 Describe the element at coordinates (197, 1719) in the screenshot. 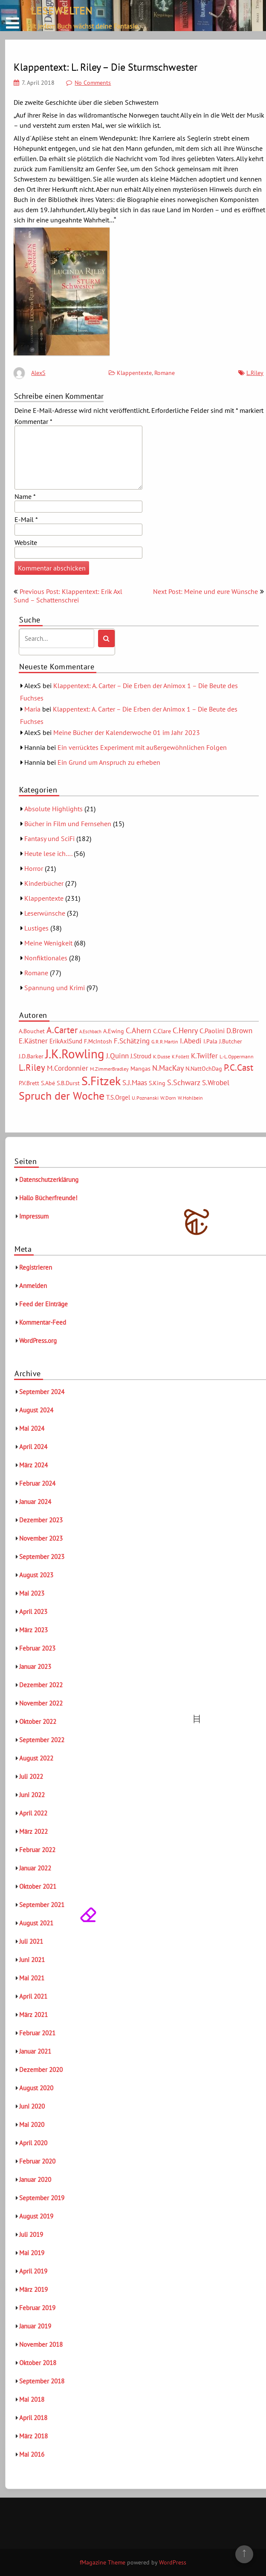

I see `access step-by-step instructions or tutorials` at that location.